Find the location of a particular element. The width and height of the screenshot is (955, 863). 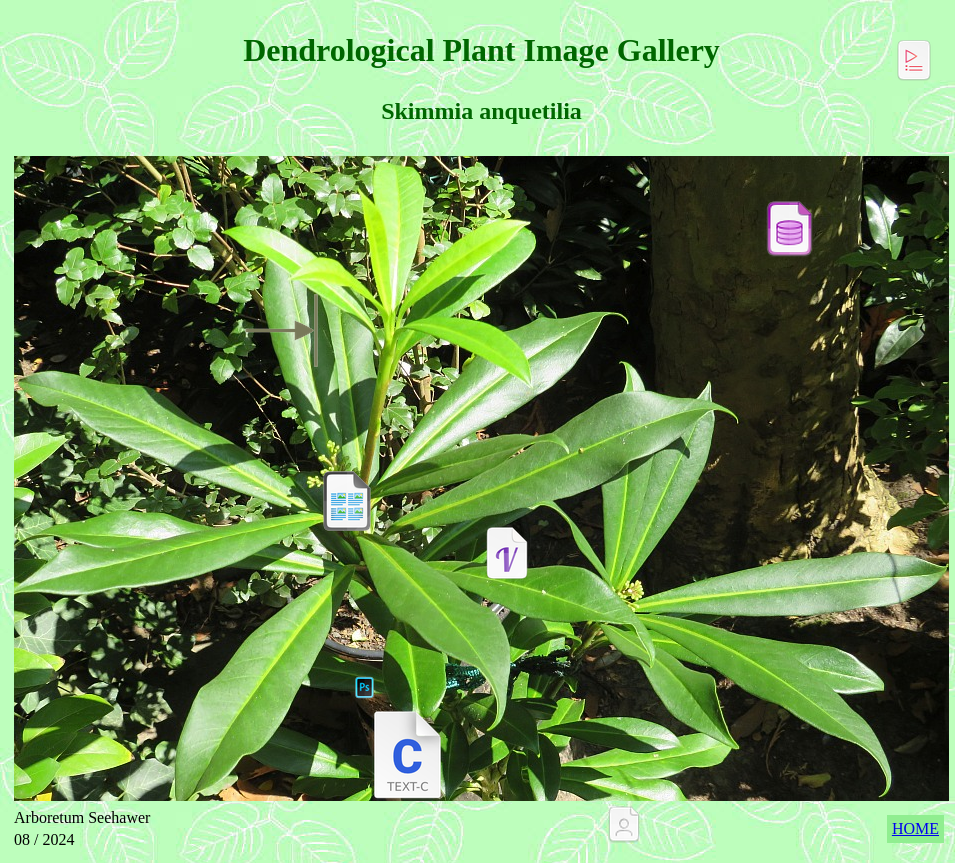

libreoffice base database file is located at coordinates (789, 228).